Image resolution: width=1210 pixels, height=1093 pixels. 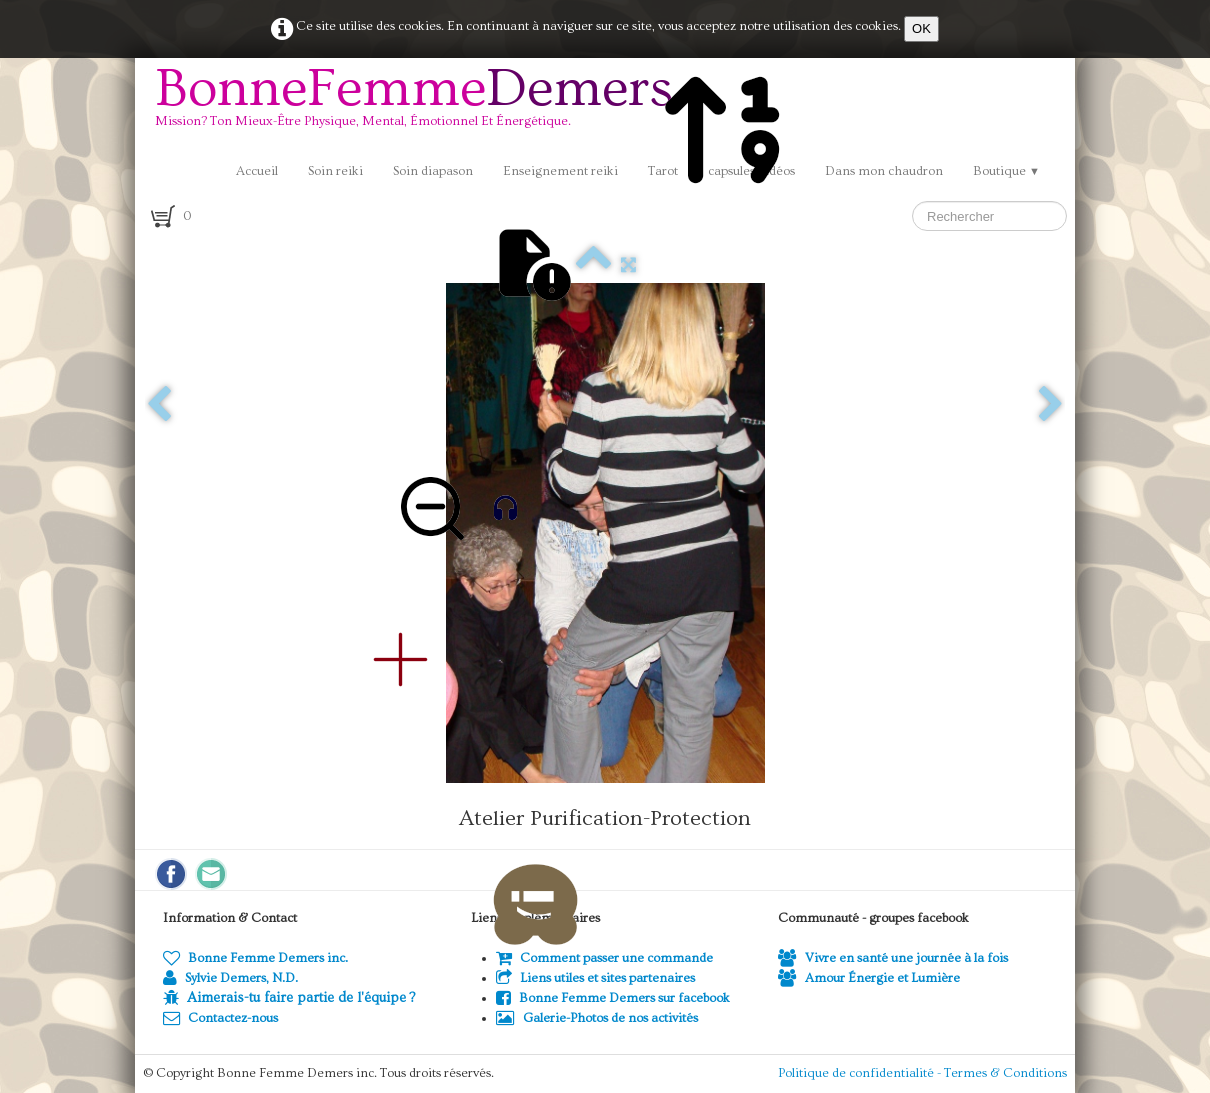 I want to click on visit wpbeginner wordpress tutorials, so click(x=535, y=904).